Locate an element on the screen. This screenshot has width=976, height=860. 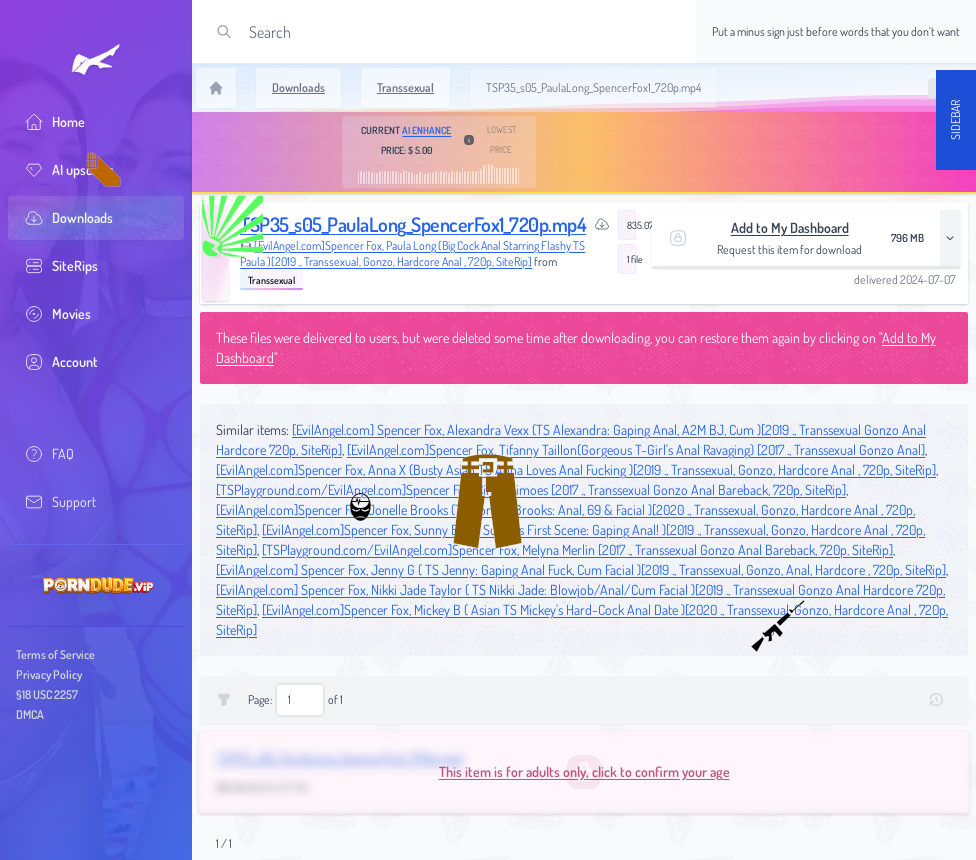
select the FN FAL rifle weapon is located at coordinates (778, 626).